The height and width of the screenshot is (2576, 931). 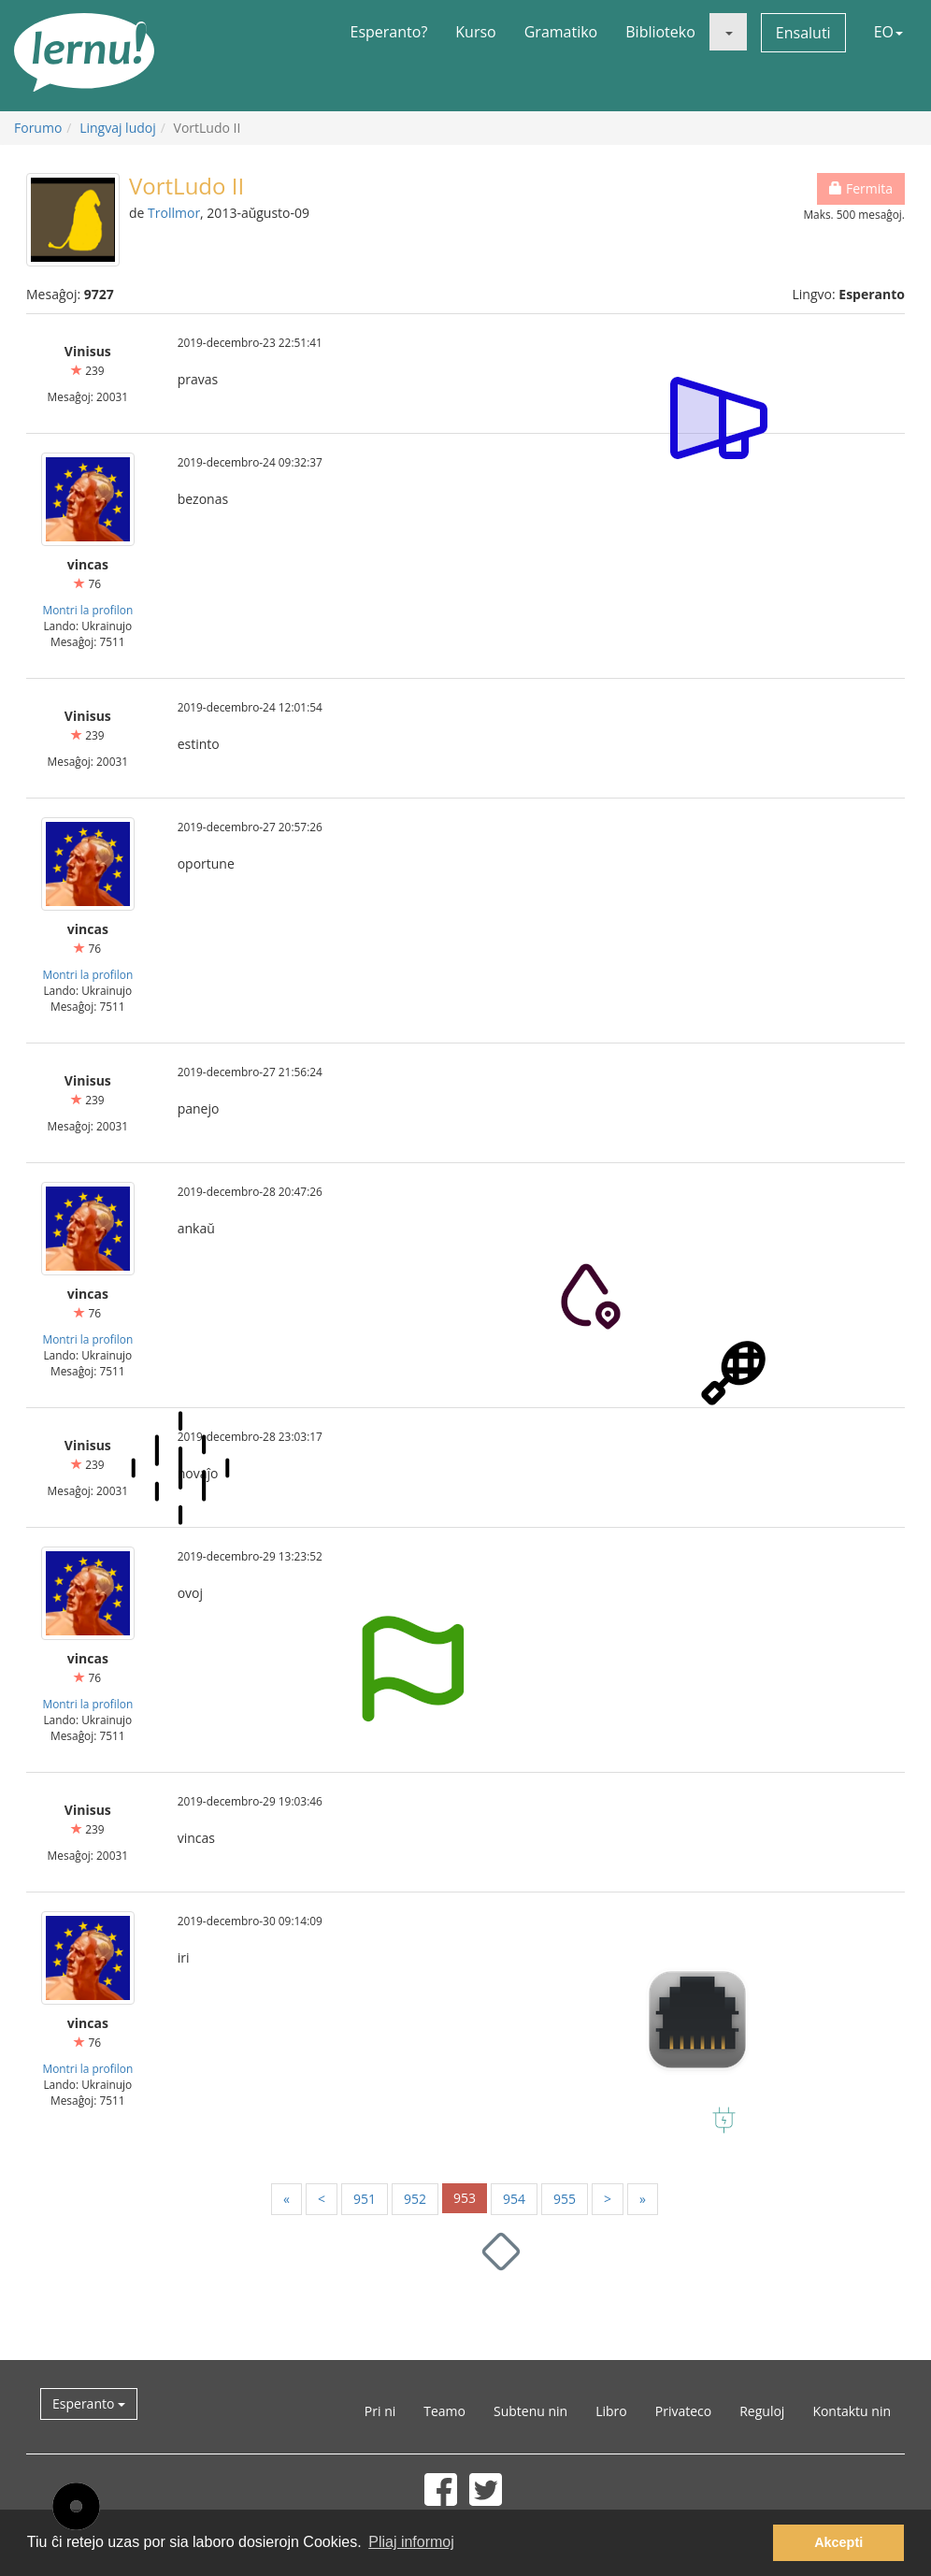 I want to click on indicates device is currently charging, so click(x=723, y=2120).